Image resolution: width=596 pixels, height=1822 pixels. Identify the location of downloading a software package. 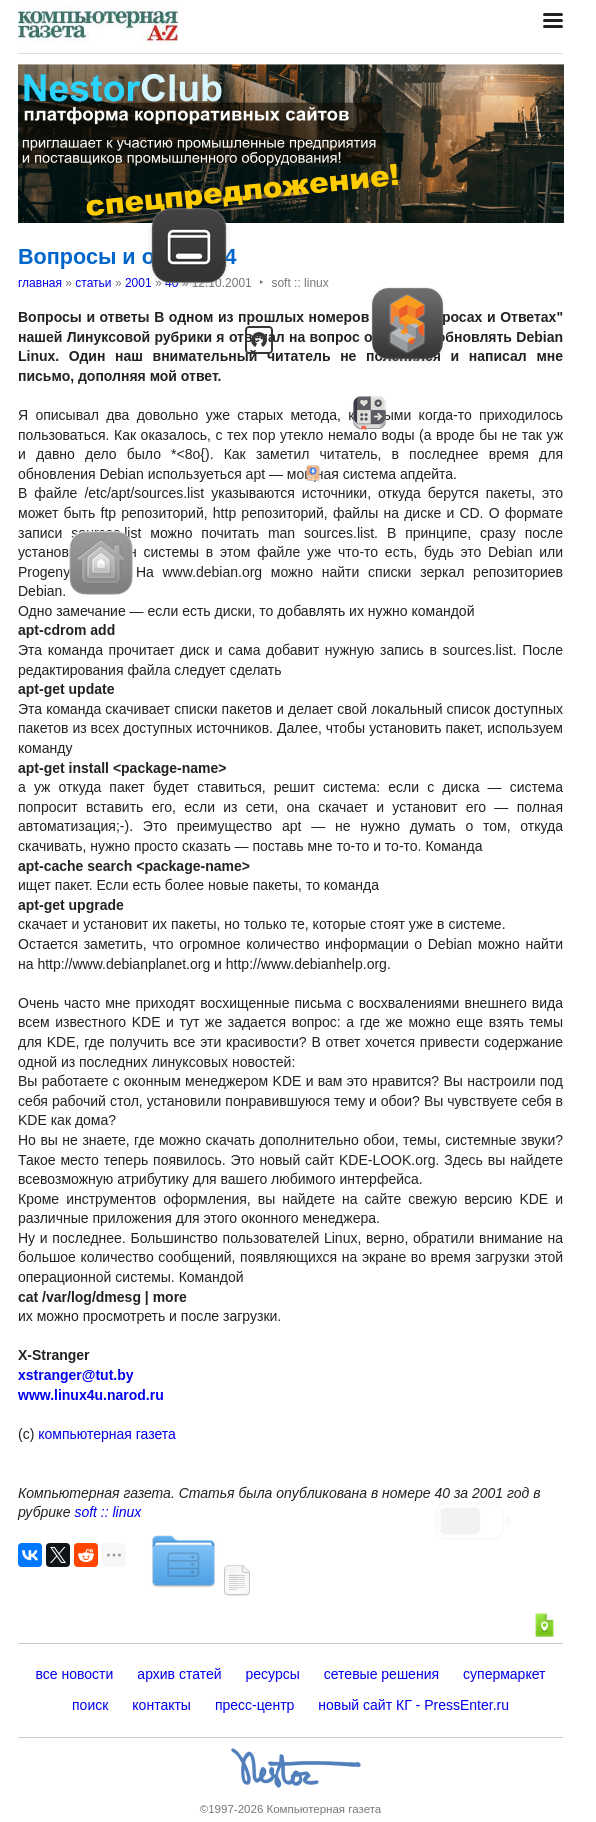
(313, 473).